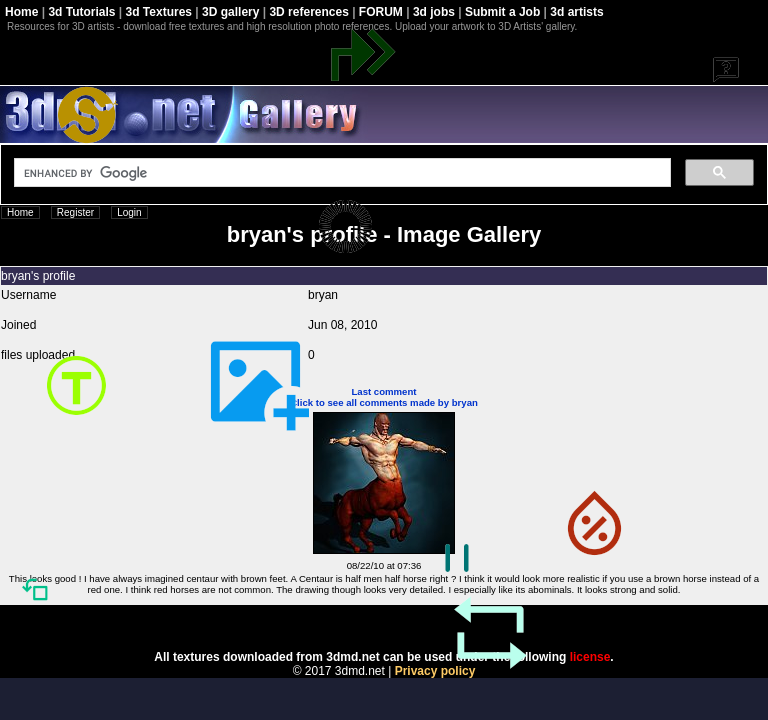 The height and width of the screenshot is (720, 768). What do you see at coordinates (360, 55) in the screenshot?
I see `forward message to multiple recipients` at bounding box center [360, 55].